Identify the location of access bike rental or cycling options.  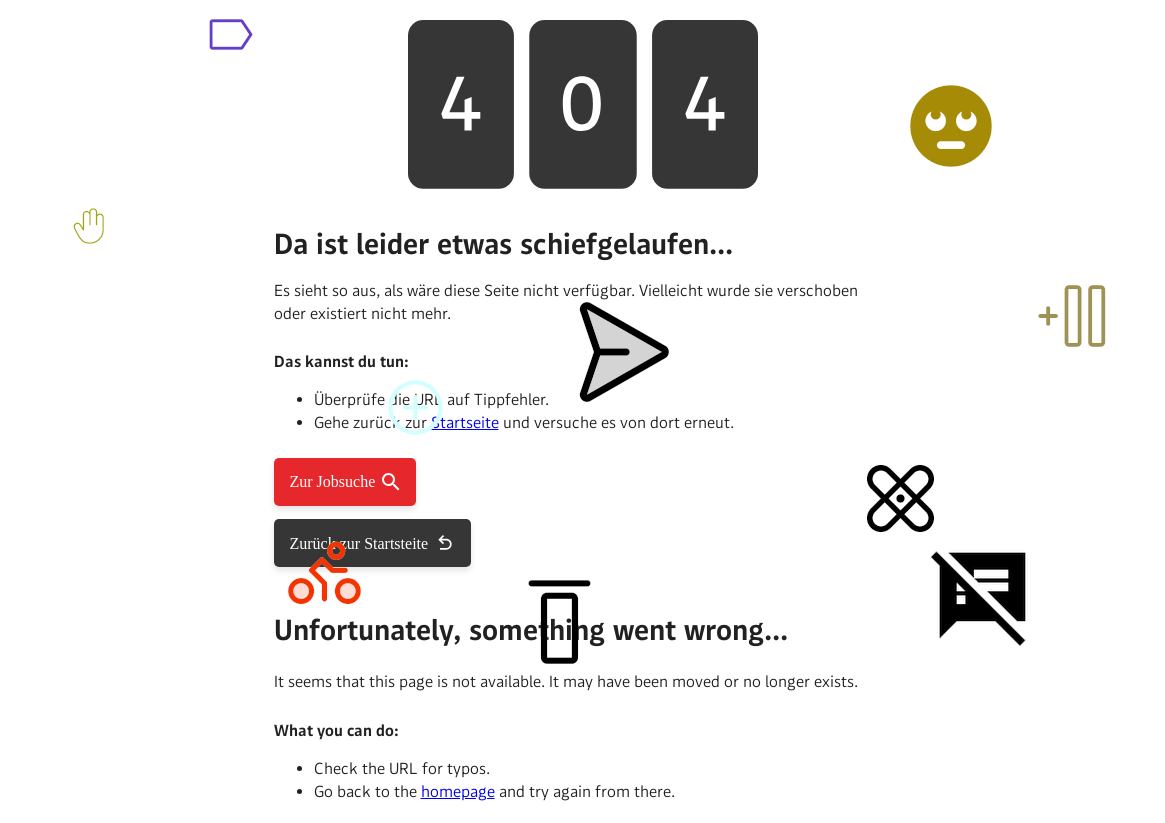
(324, 575).